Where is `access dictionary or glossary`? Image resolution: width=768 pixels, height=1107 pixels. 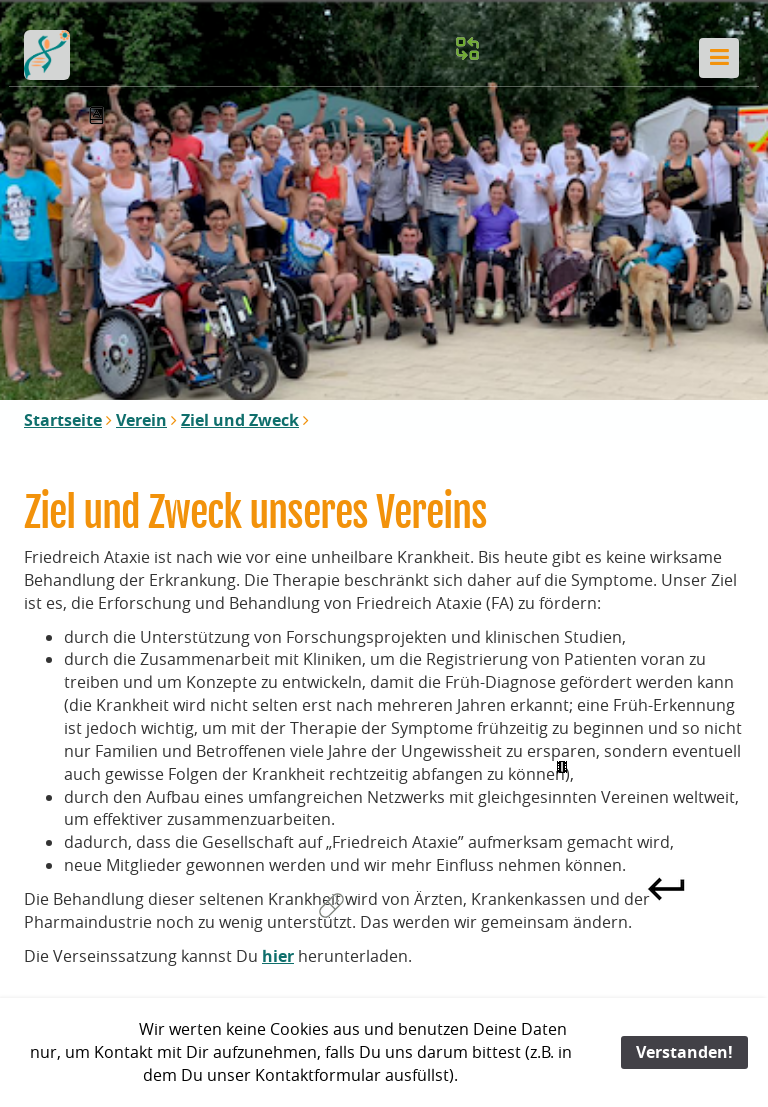 access dictionary or glossary is located at coordinates (96, 115).